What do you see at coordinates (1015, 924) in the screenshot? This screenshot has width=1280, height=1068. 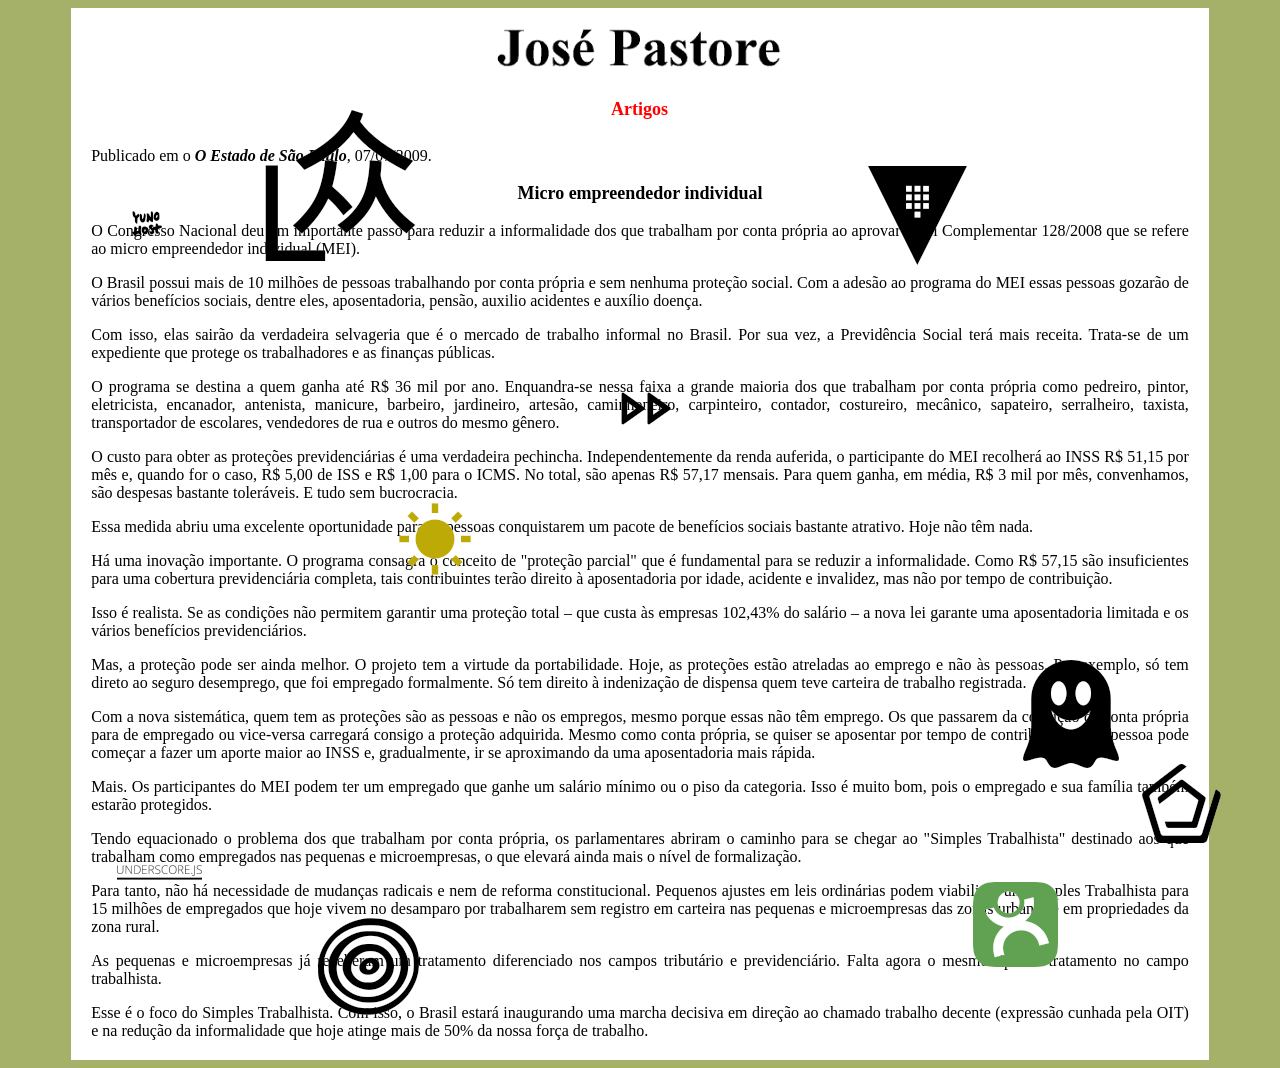 I see `open the Dianping app` at bounding box center [1015, 924].